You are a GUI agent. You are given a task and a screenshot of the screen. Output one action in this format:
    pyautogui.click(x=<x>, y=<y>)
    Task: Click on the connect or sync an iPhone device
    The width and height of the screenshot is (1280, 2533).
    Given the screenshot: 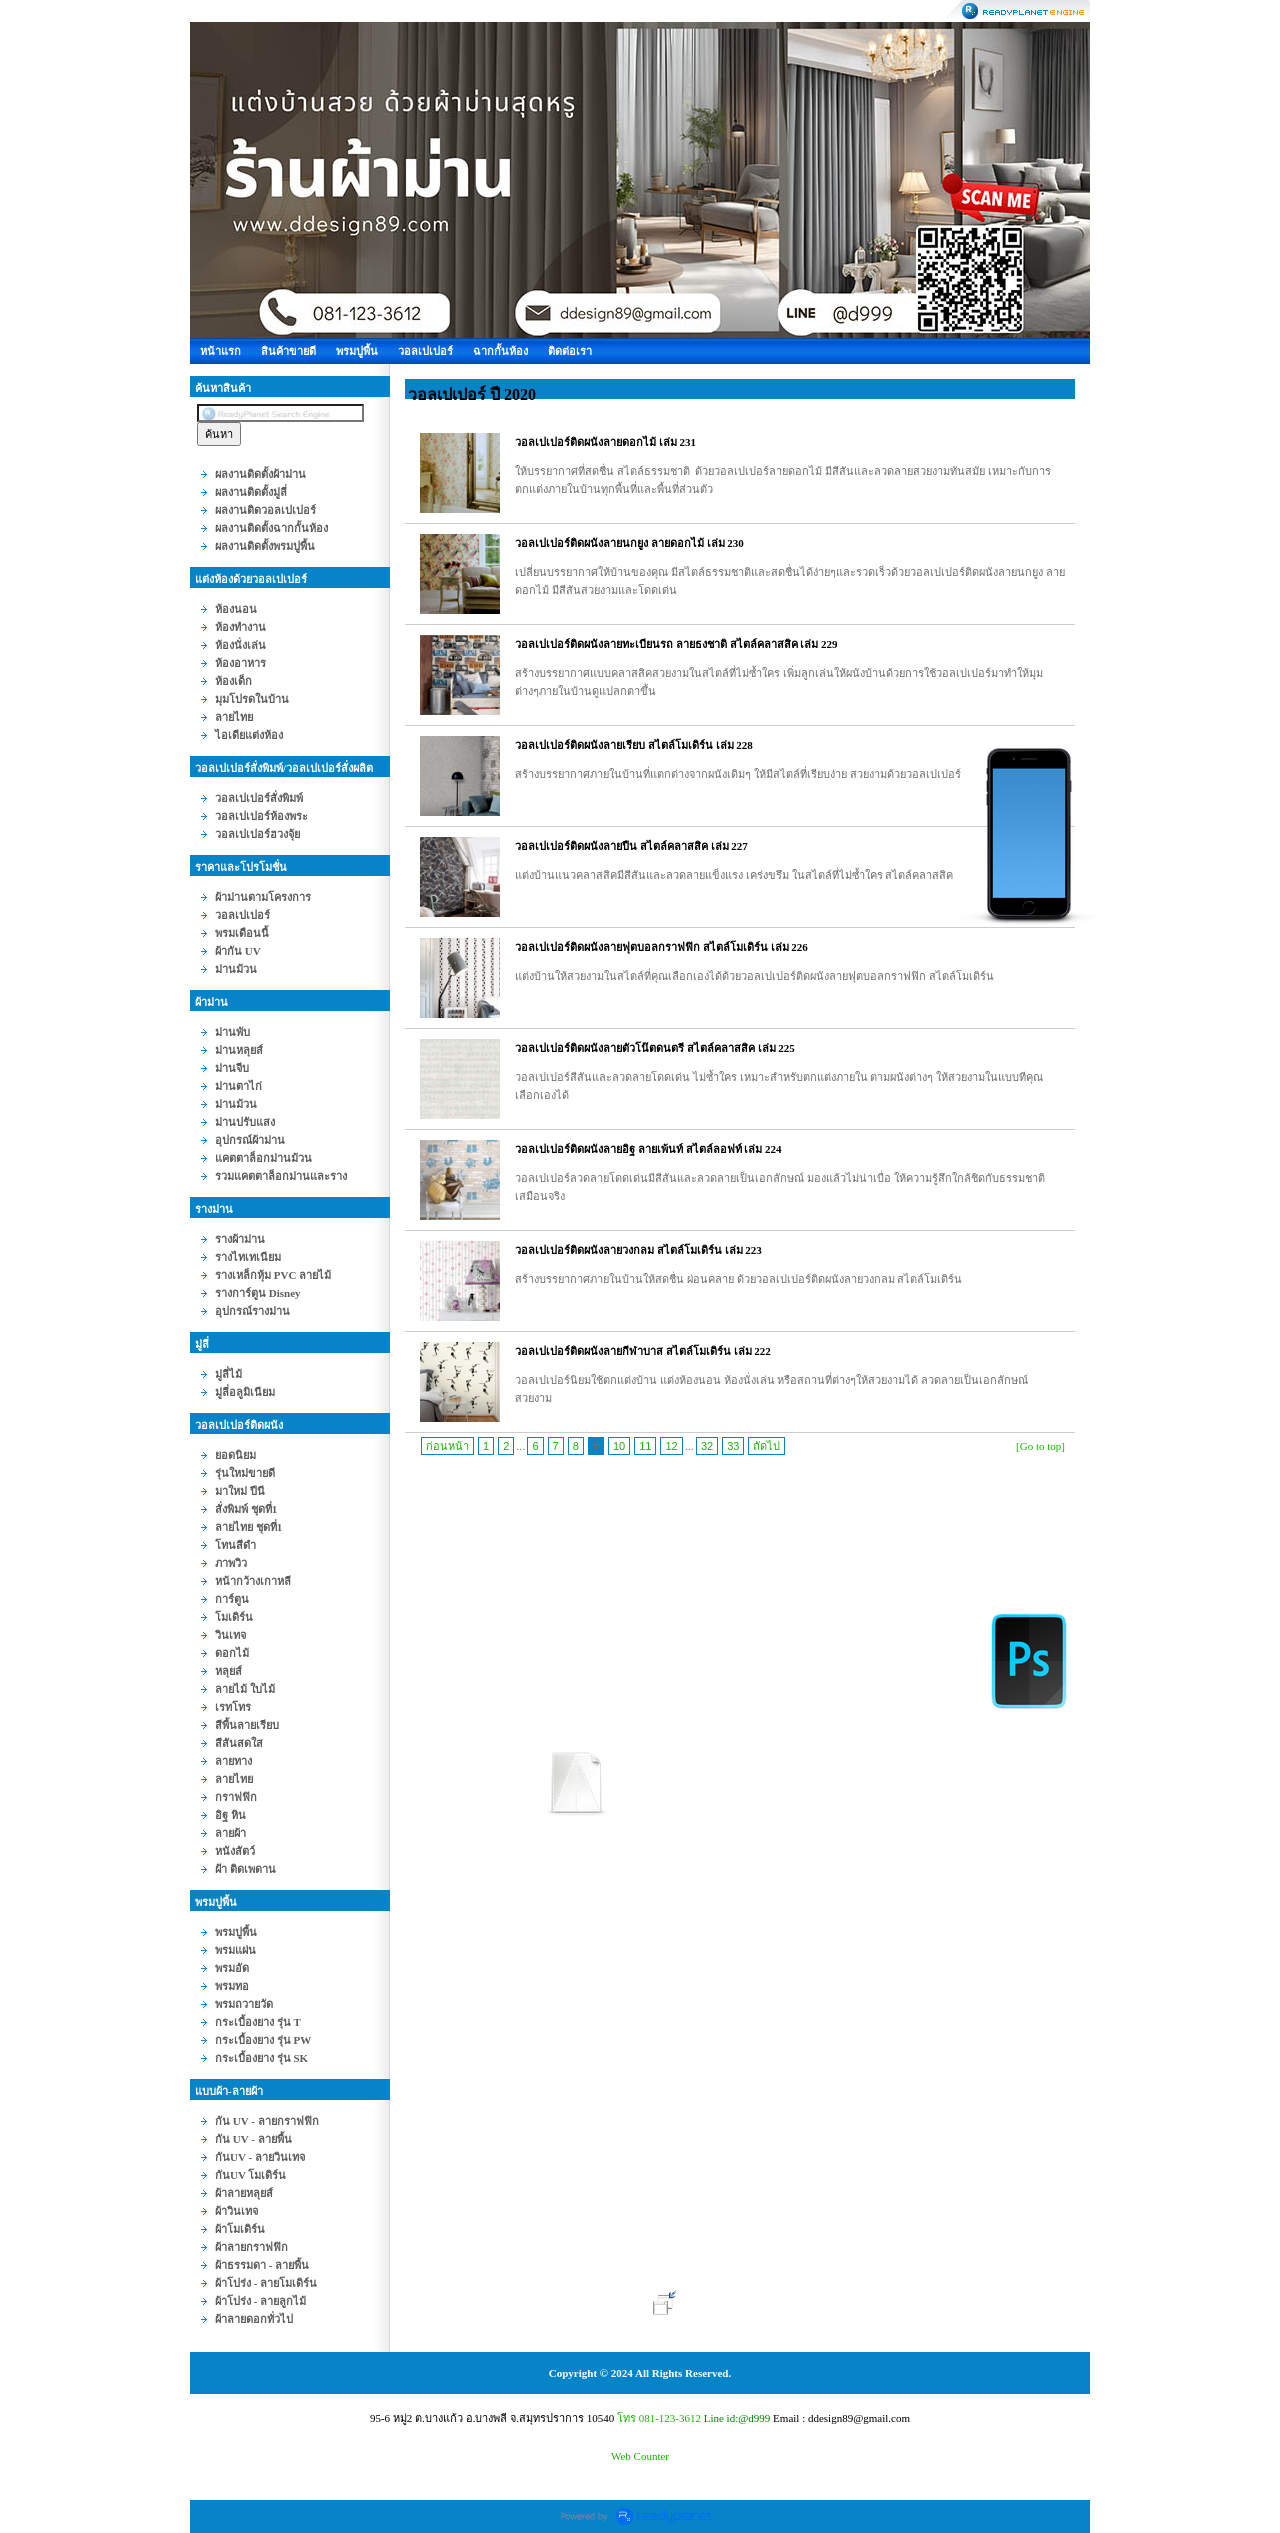 What is the action you would take?
    pyautogui.click(x=1029, y=836)
    